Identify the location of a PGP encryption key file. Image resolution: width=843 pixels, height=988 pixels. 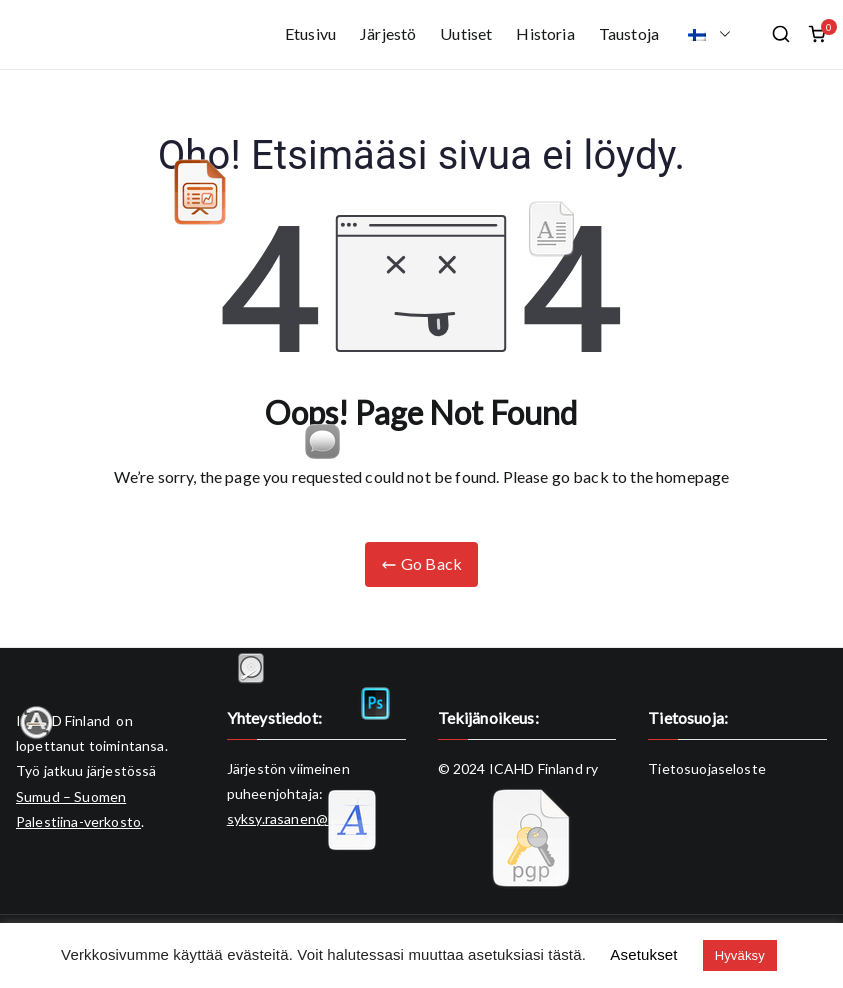
(531, 838).